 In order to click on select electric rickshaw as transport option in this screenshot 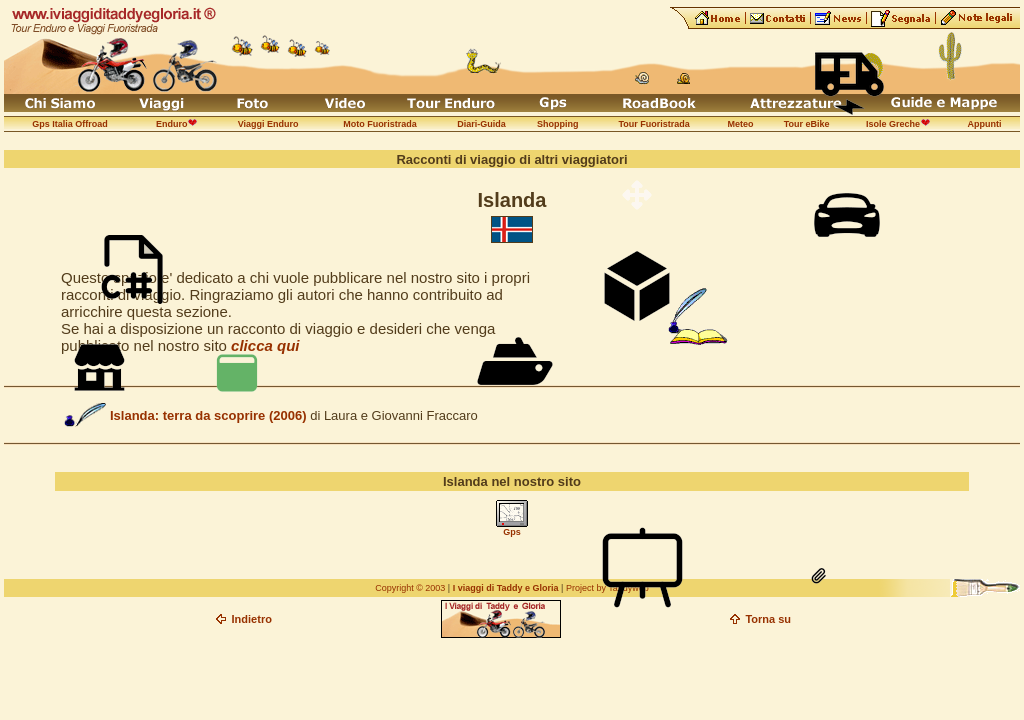, I will do `click(849, 80)`.